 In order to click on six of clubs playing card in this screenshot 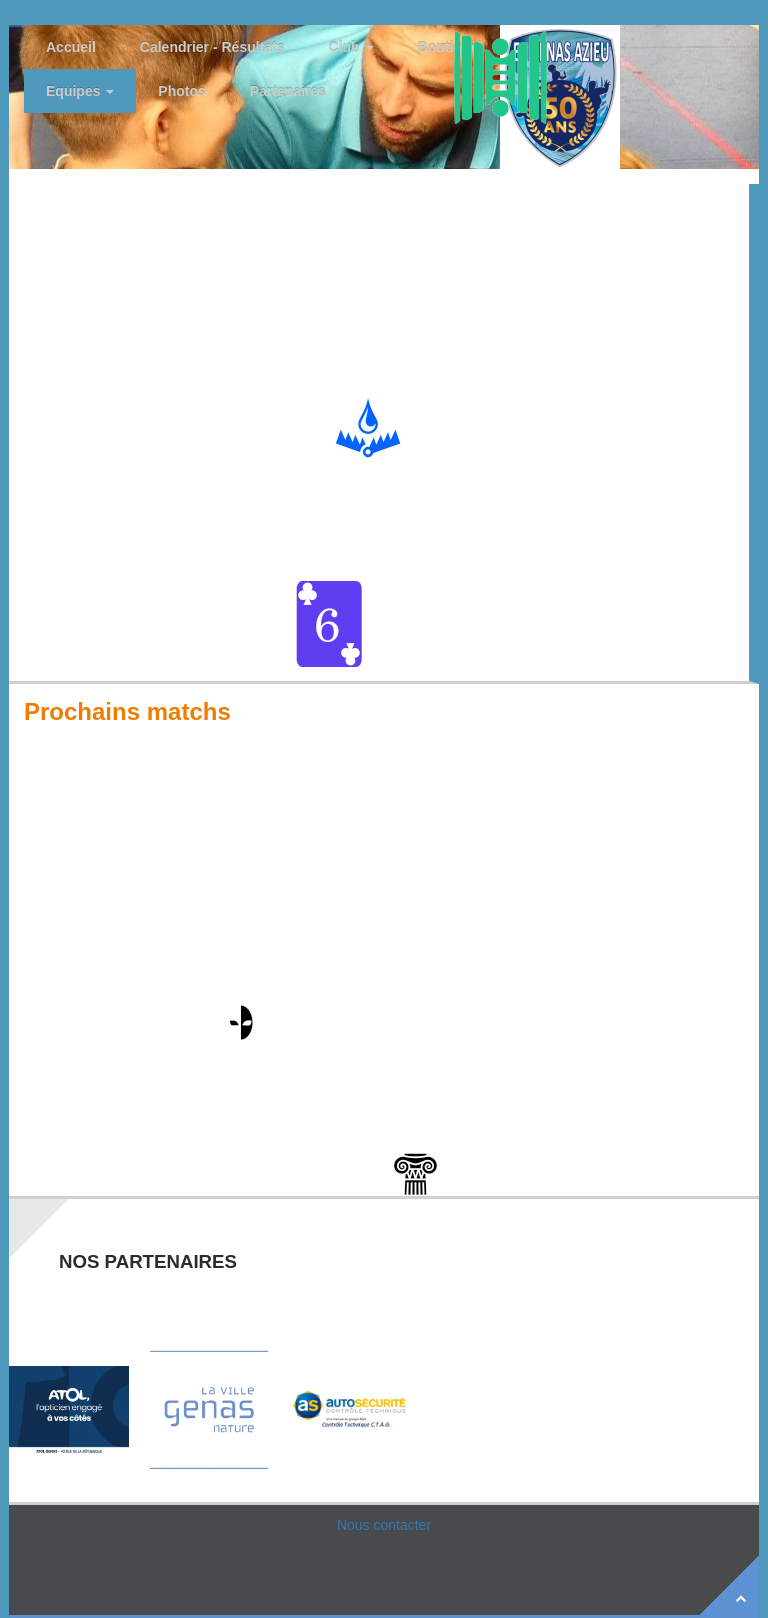, I will do `click(329, 624)`.